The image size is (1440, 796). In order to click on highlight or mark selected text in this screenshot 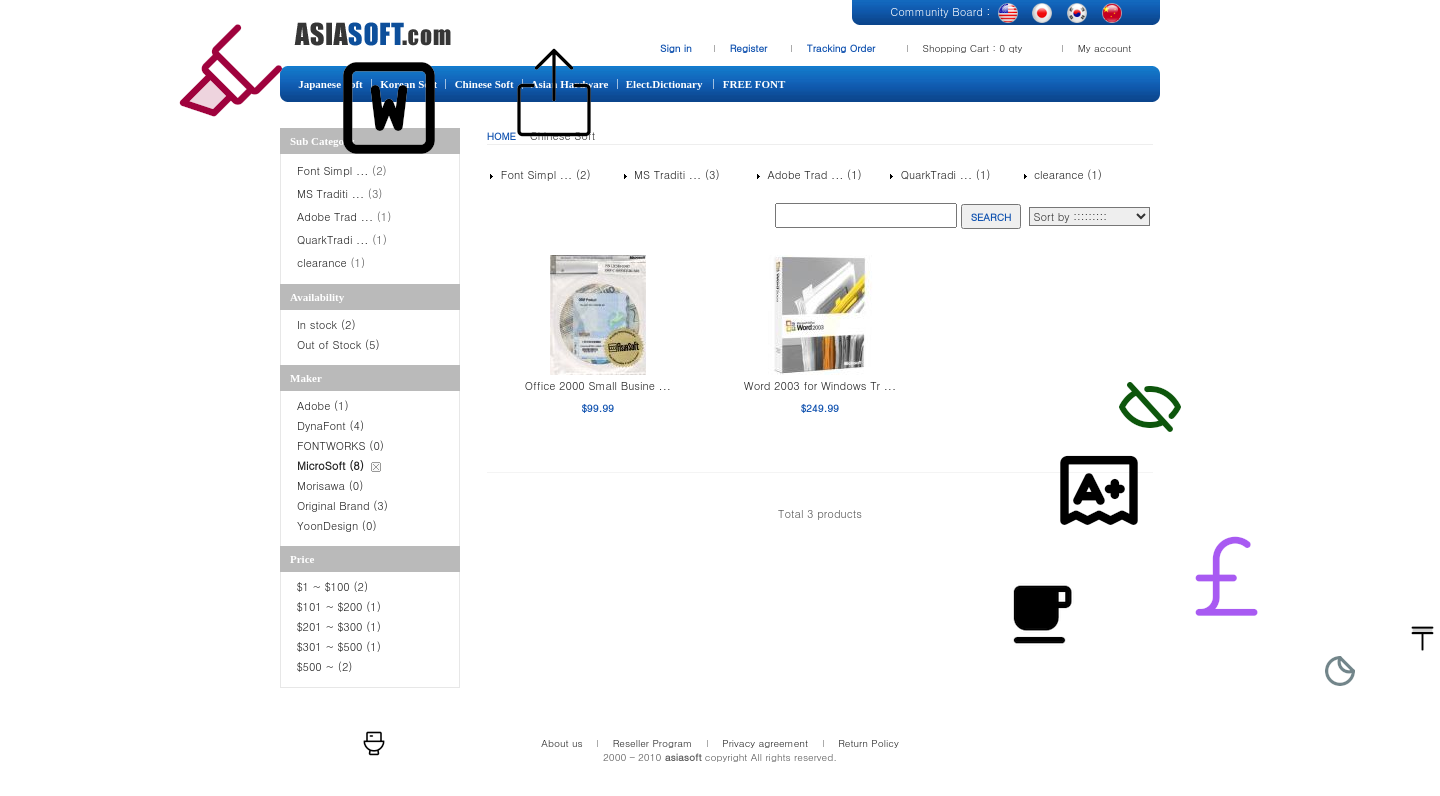, I will do `click(227, 75)`.